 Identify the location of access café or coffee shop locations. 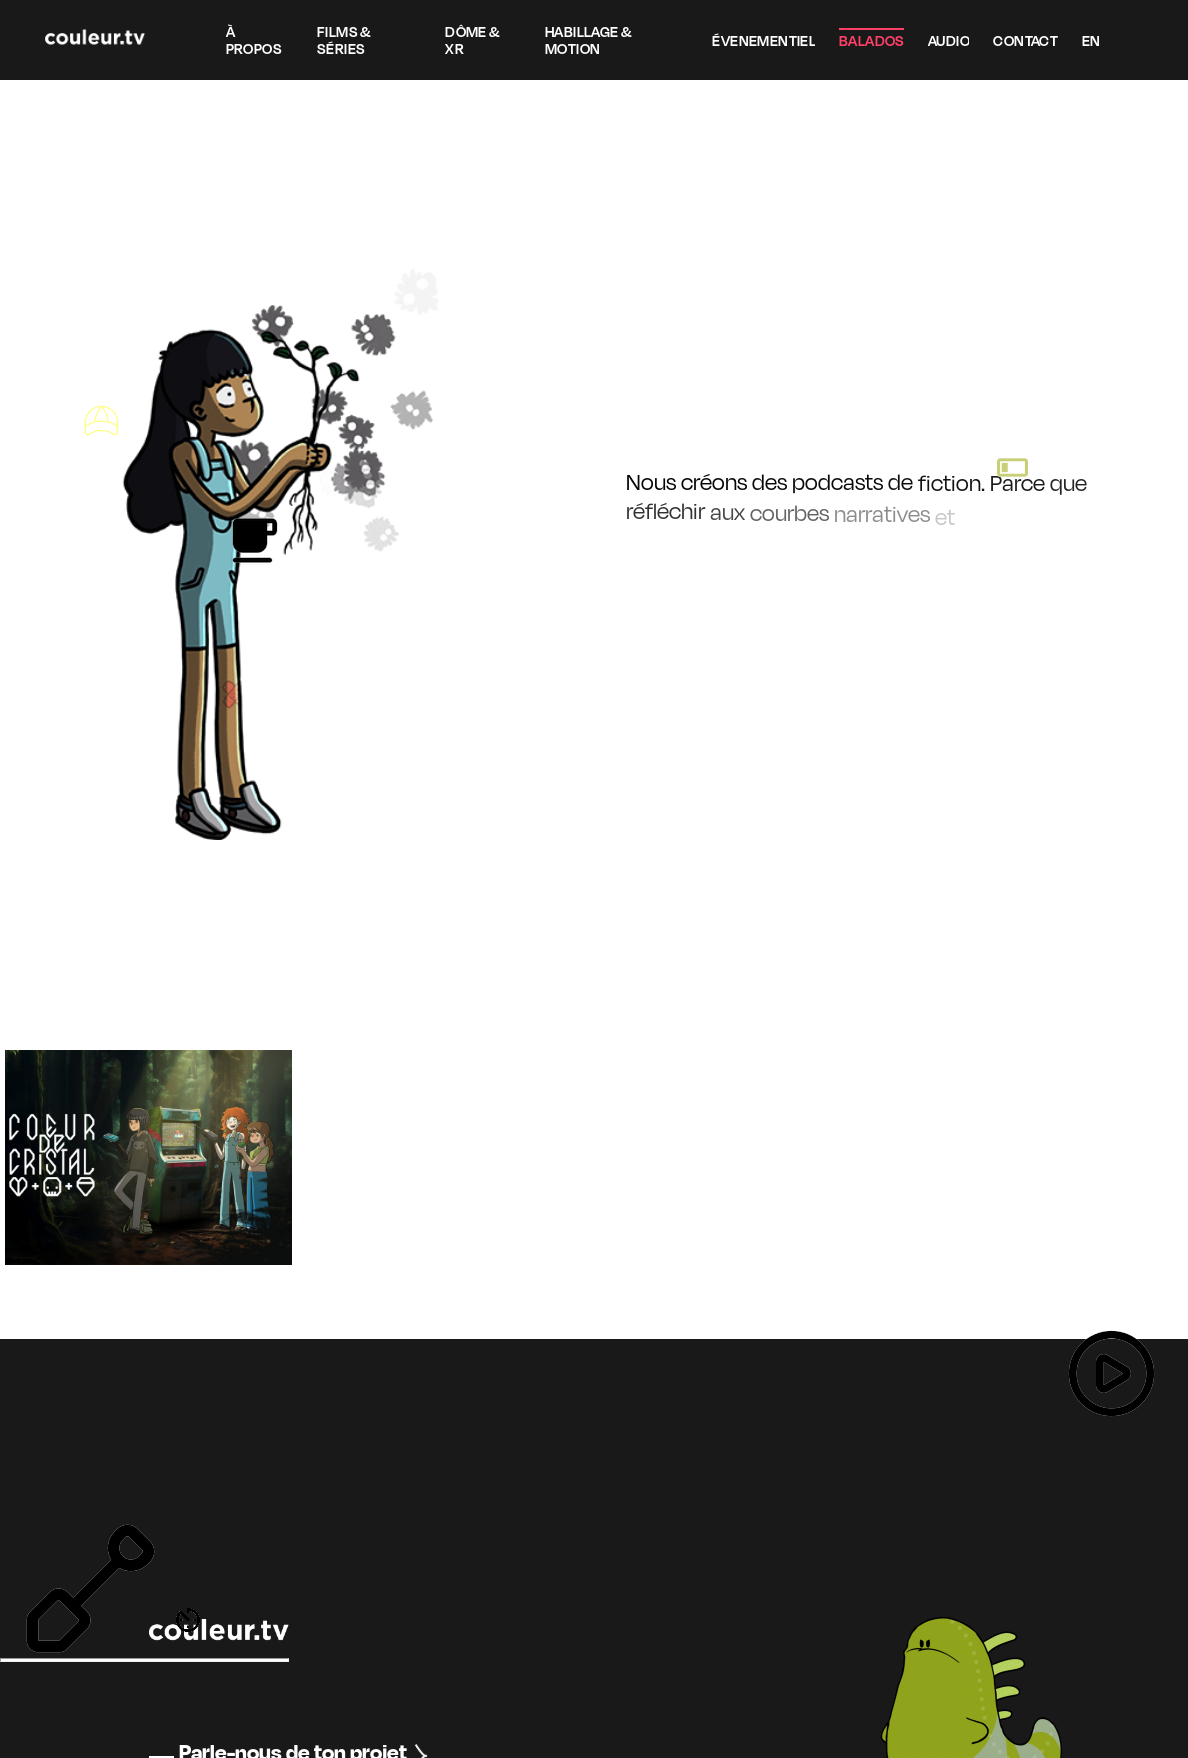
(252, 540).